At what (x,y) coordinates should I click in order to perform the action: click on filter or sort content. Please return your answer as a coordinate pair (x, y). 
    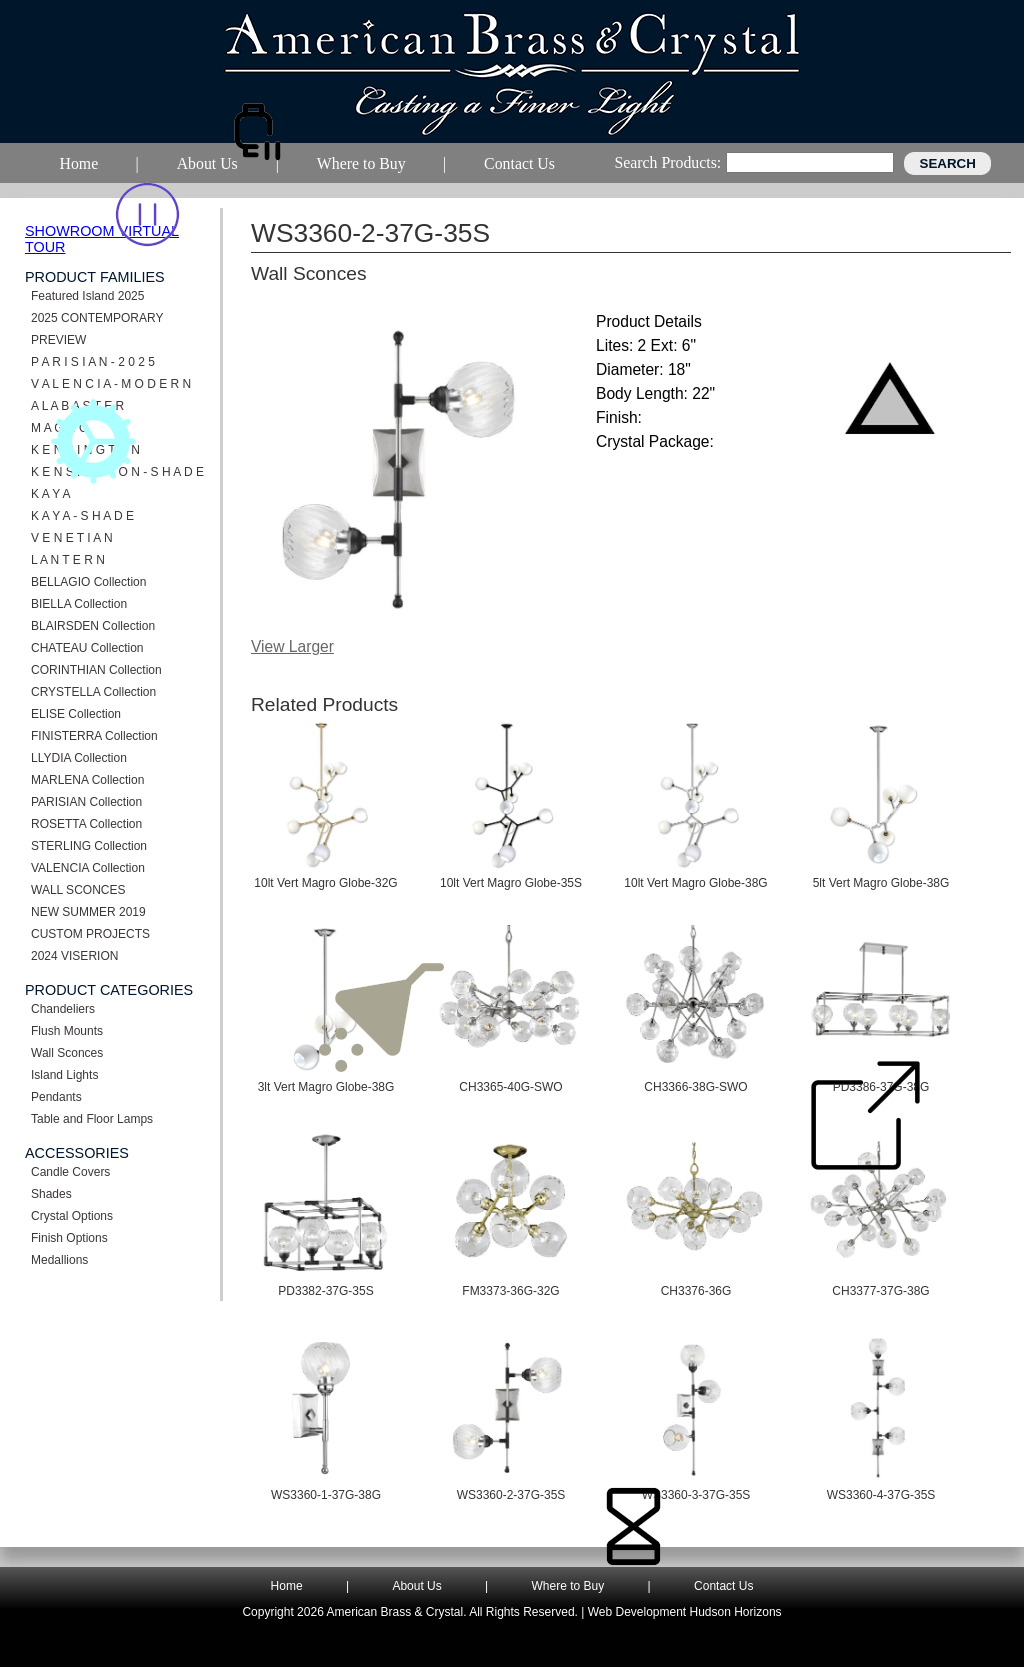
    Looking at the image, I should click on (379, 1011).